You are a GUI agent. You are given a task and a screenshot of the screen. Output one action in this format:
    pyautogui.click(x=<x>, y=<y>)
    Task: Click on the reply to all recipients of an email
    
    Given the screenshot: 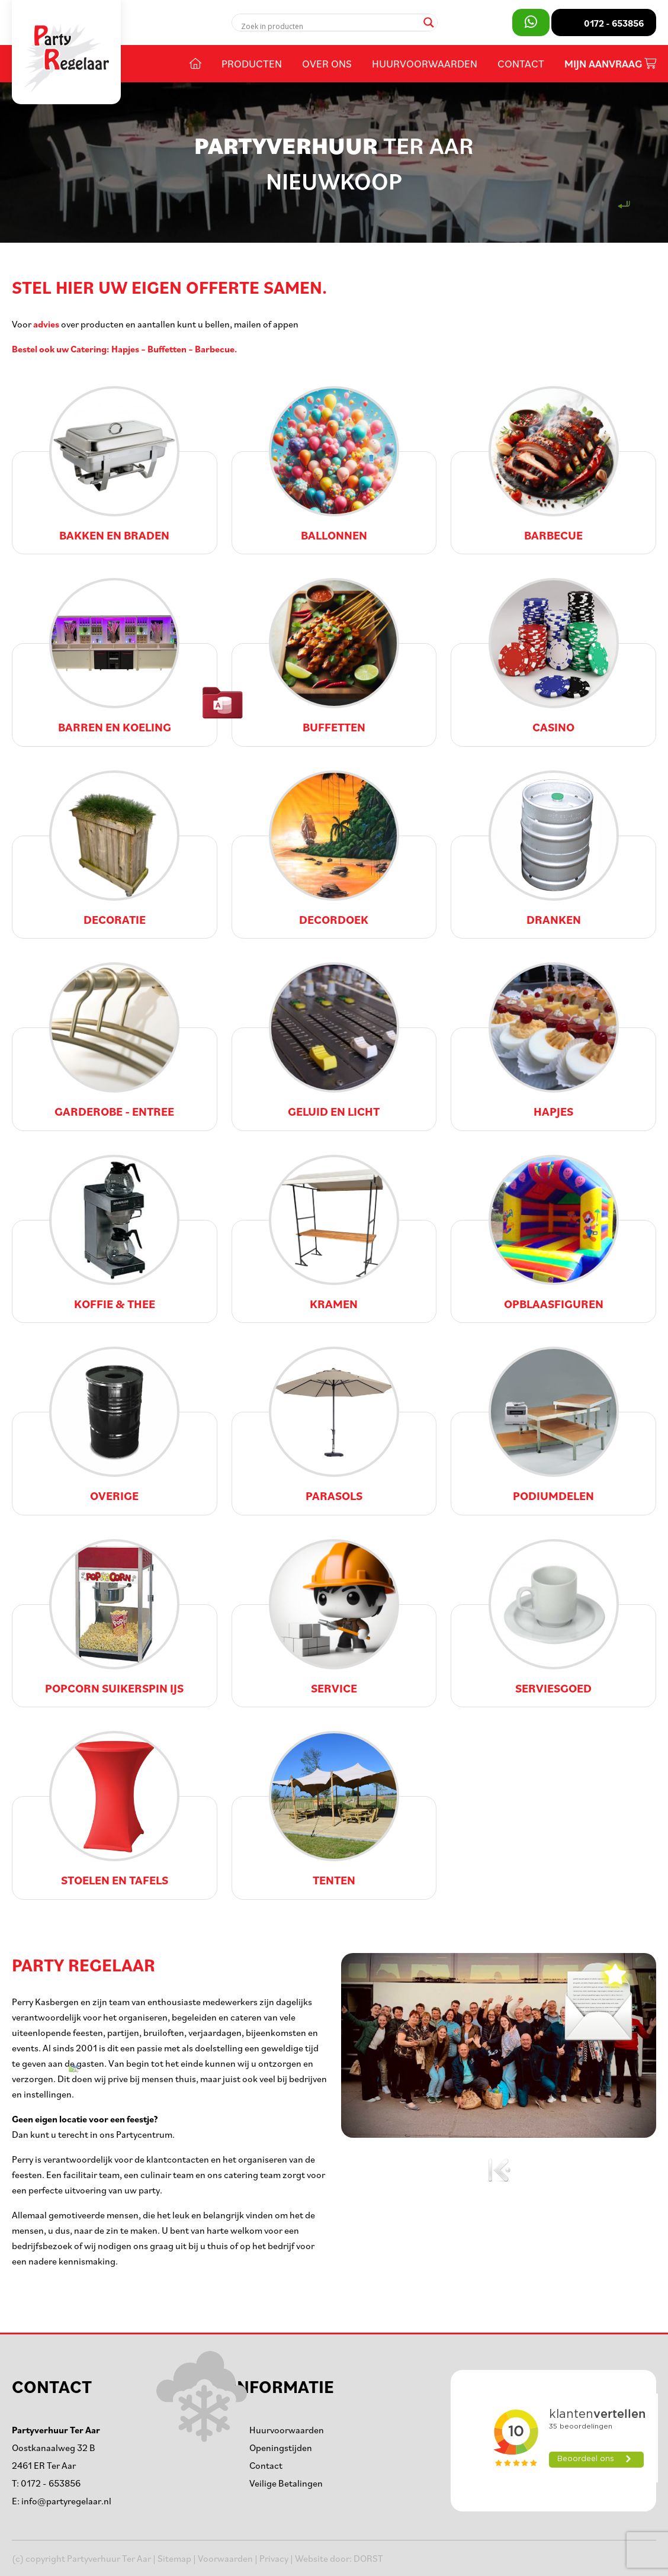 What is the action you would take?
    pyautogui.click(x=624, y=204)
    